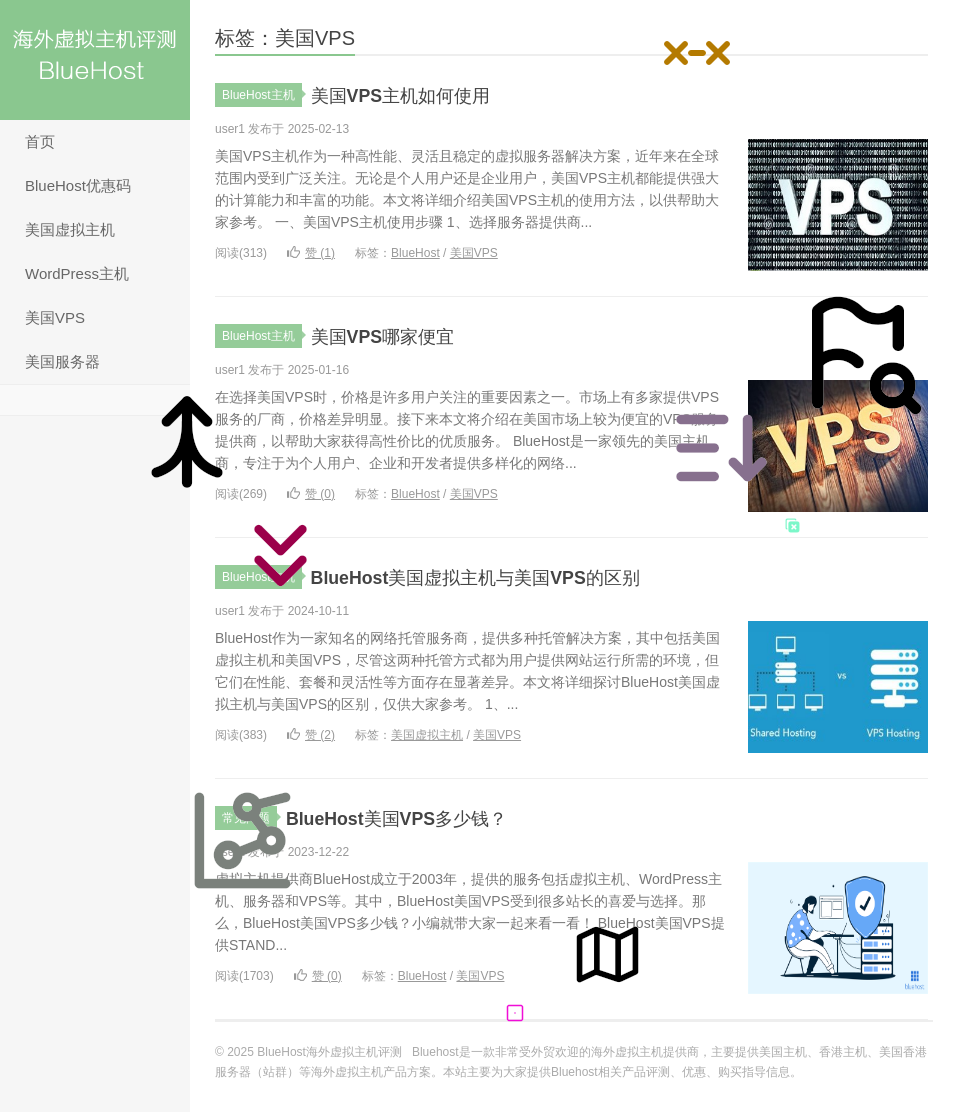 The width and height of the screenshot is (953, 1112). Describe the element at coordinates (858, 351) in the screenshot. I see `search flagged items` at that location.